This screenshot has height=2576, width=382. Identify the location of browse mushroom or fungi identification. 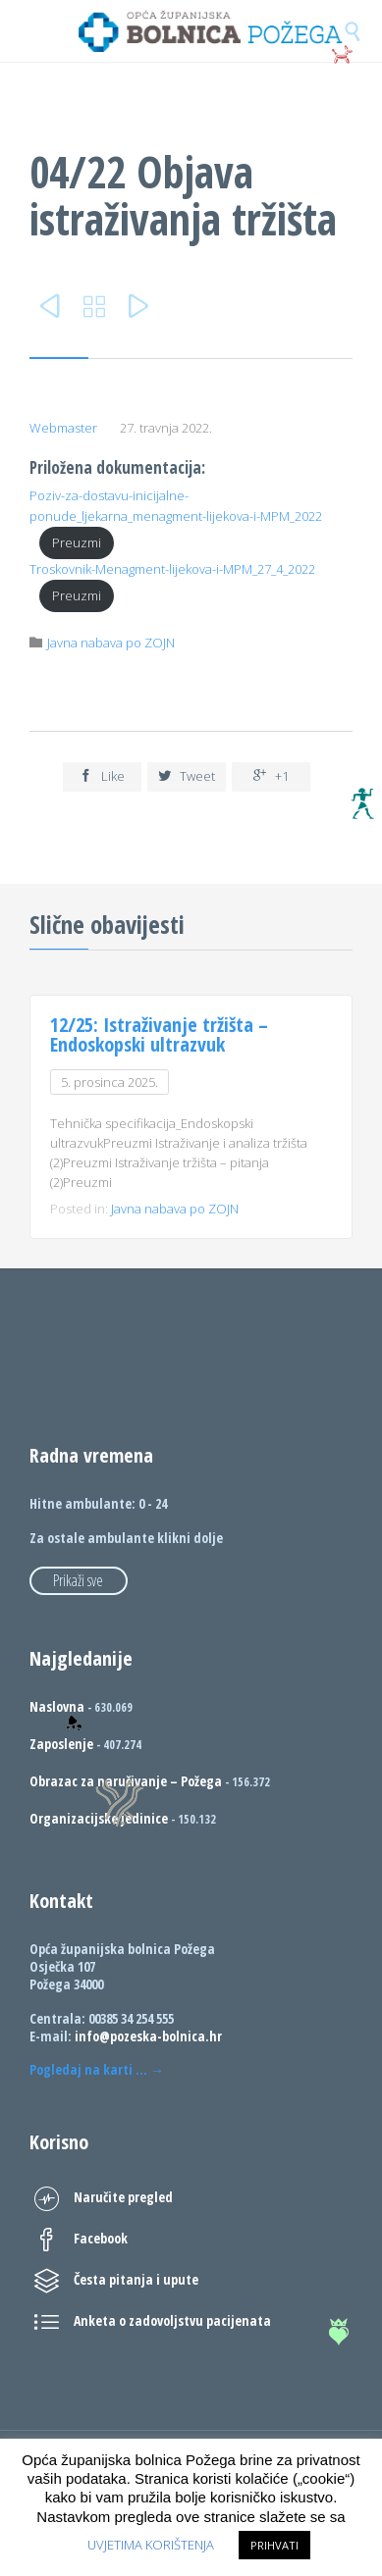
(74, 1723).